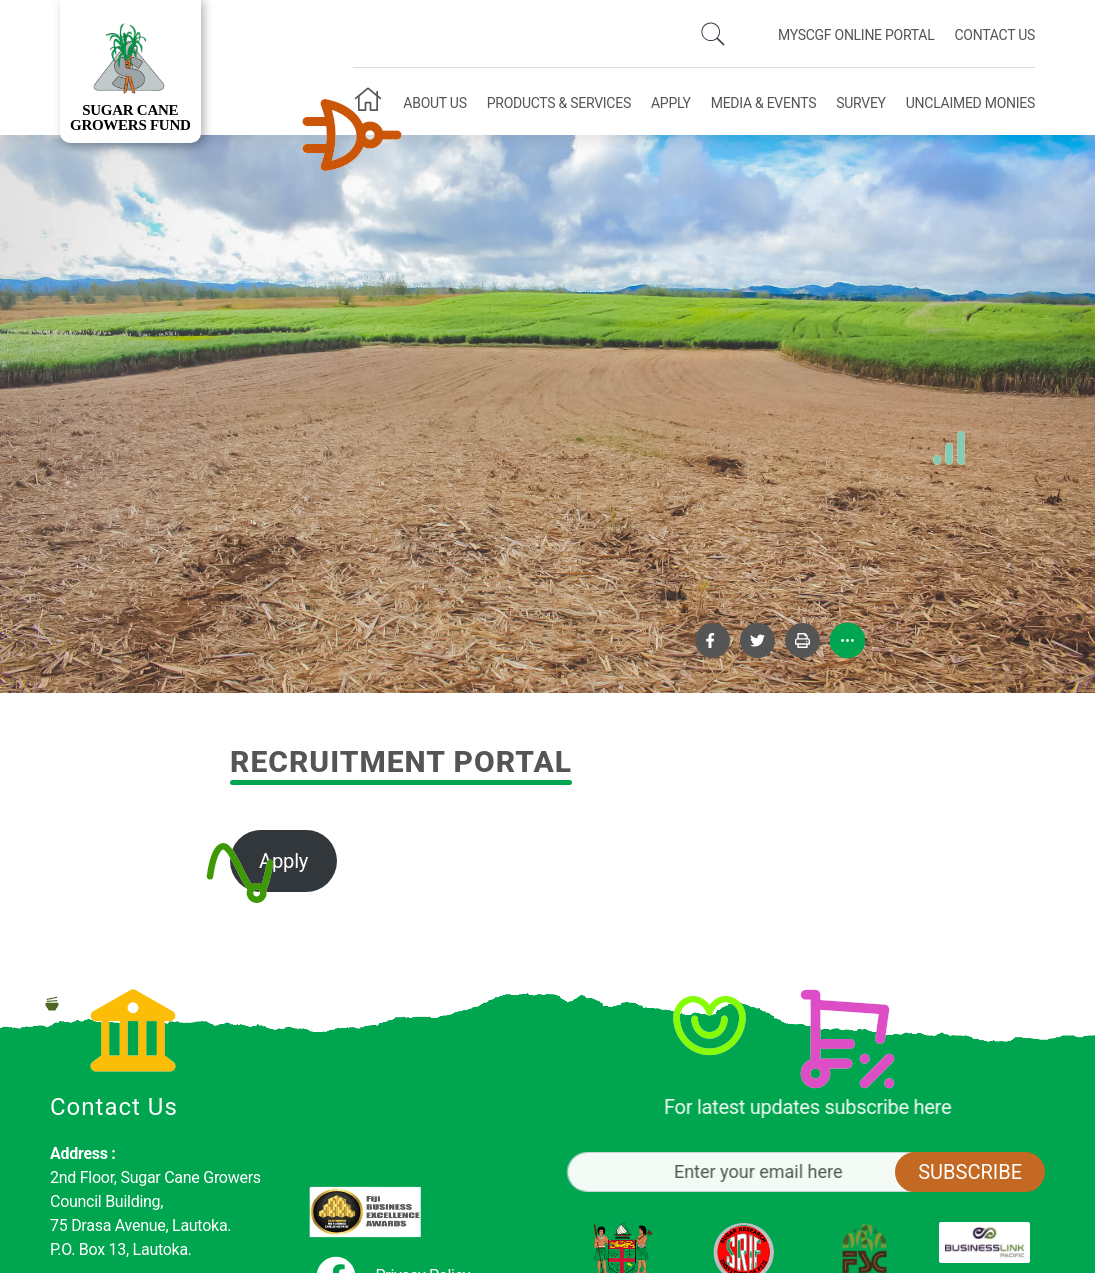 The image size is (1095, 1273). Describe the element at coordinates (845, 1039) in the screenshot. I see `view discounted items in your cart` at that location.